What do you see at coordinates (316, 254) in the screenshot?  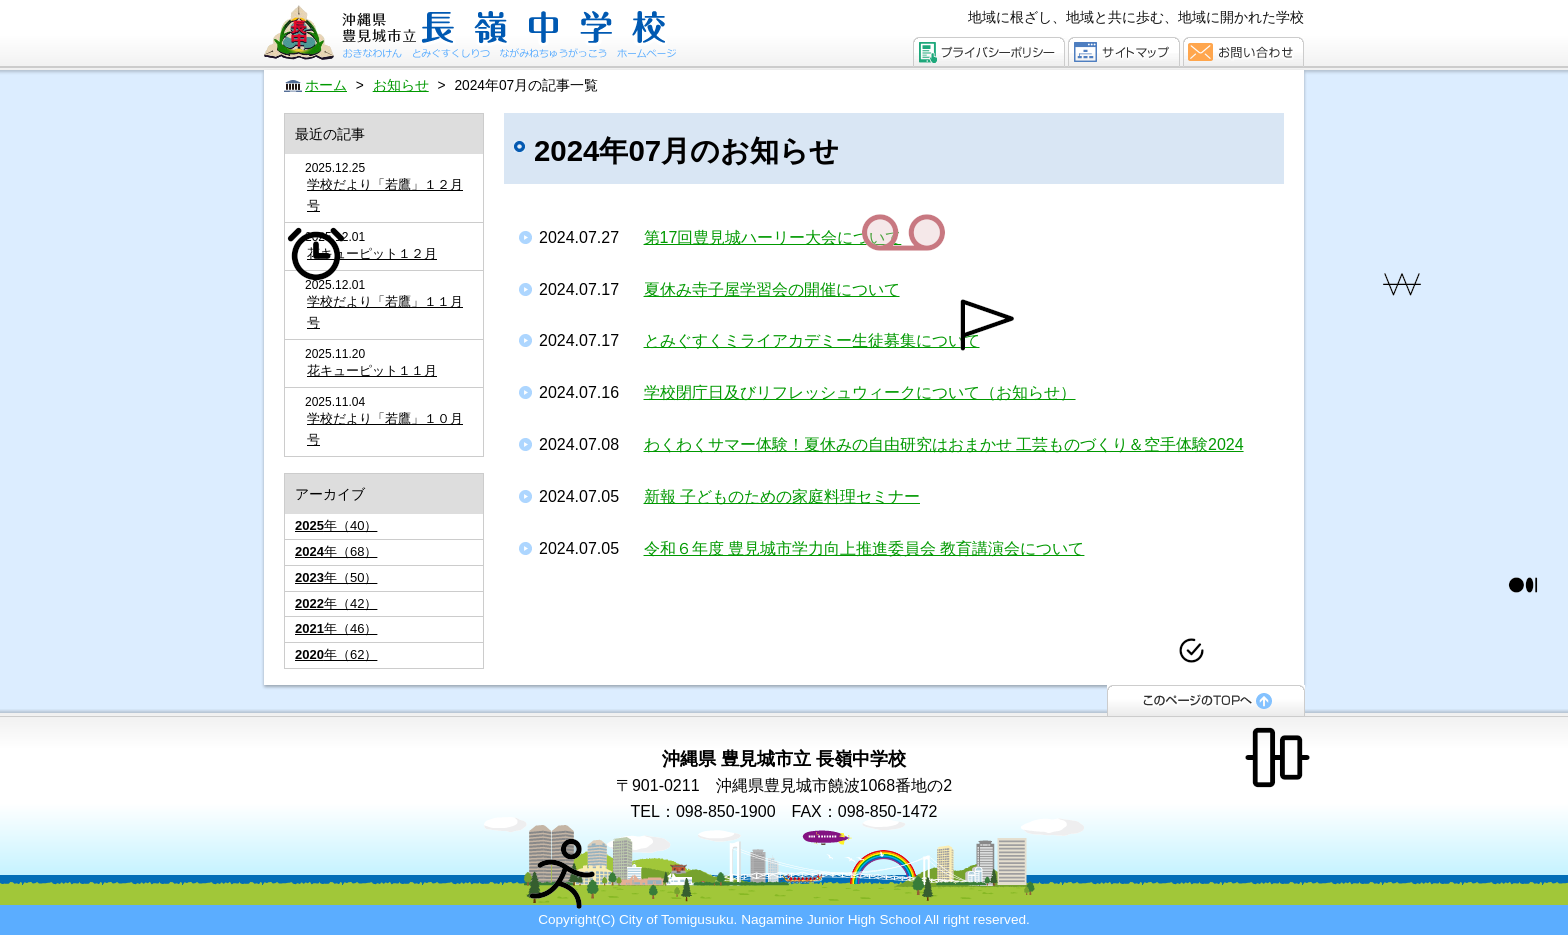 I see `set or manage alarms` at bounding box center [316, 254].